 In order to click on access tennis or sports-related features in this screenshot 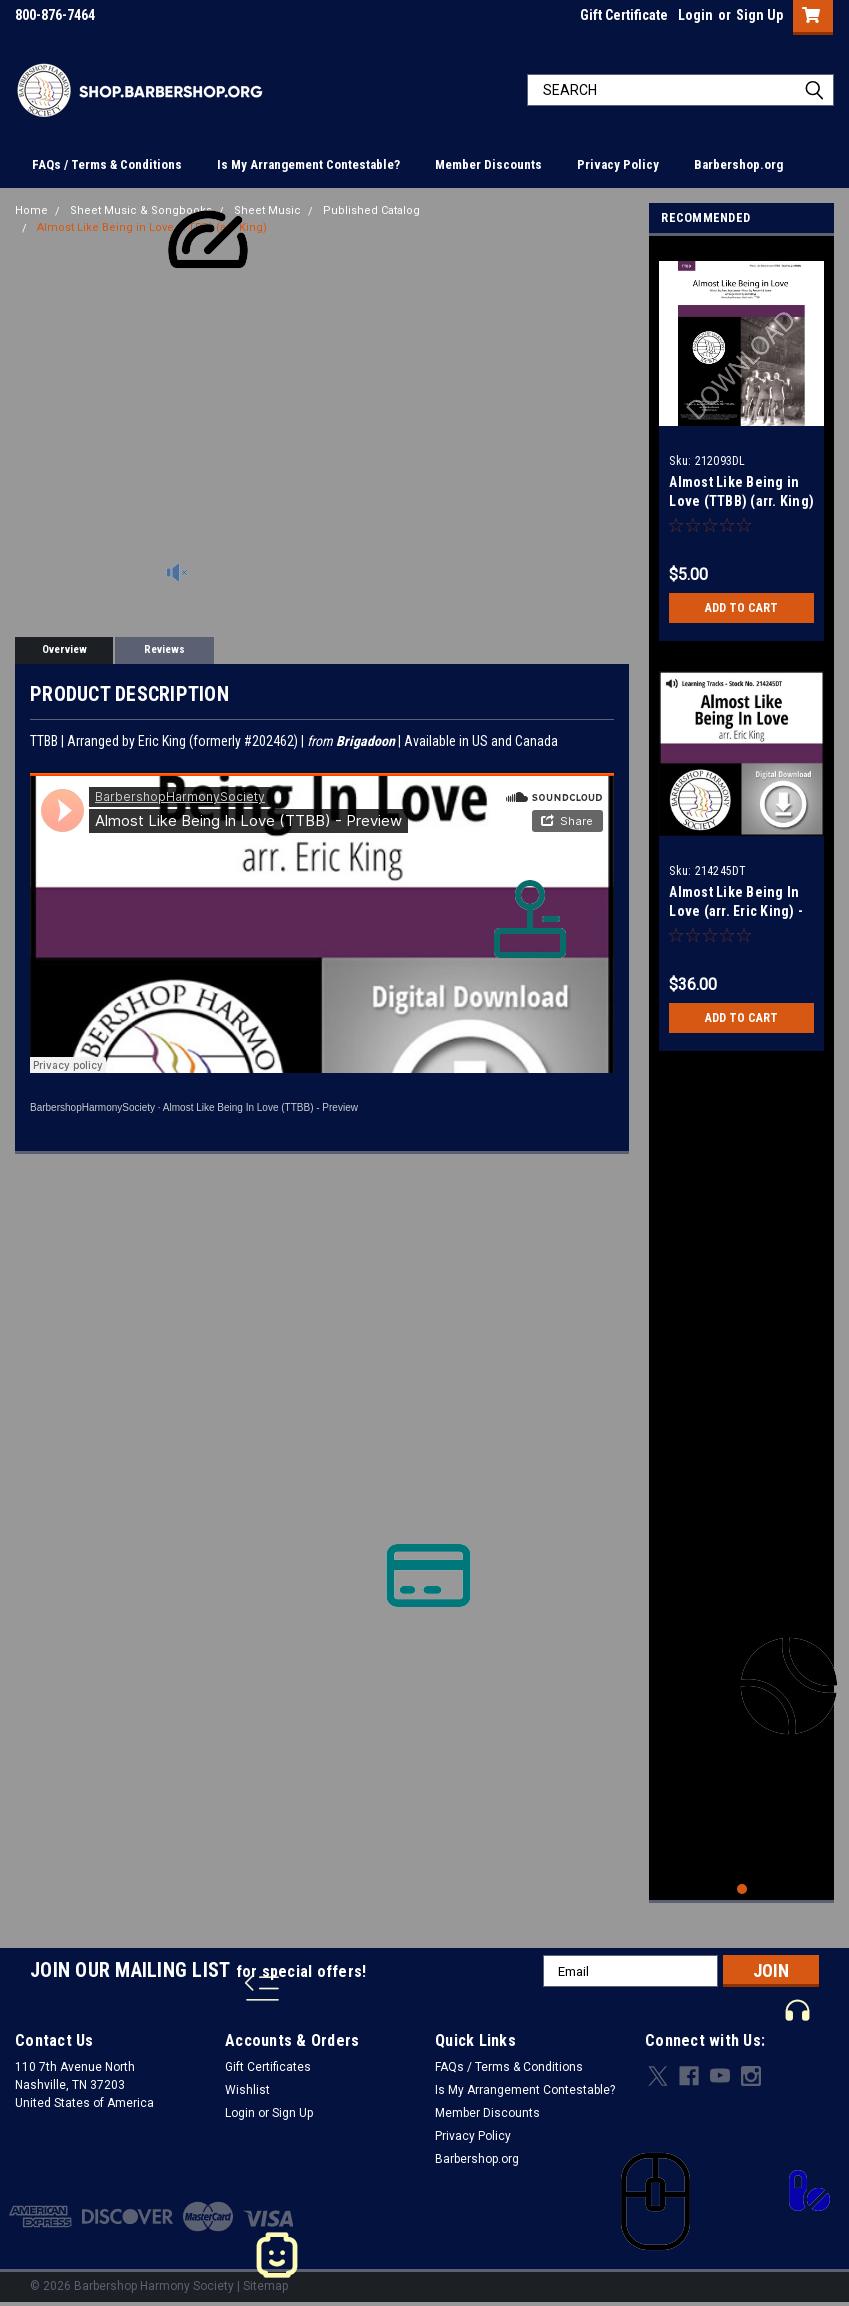, I will do `click(789, 1686)`.